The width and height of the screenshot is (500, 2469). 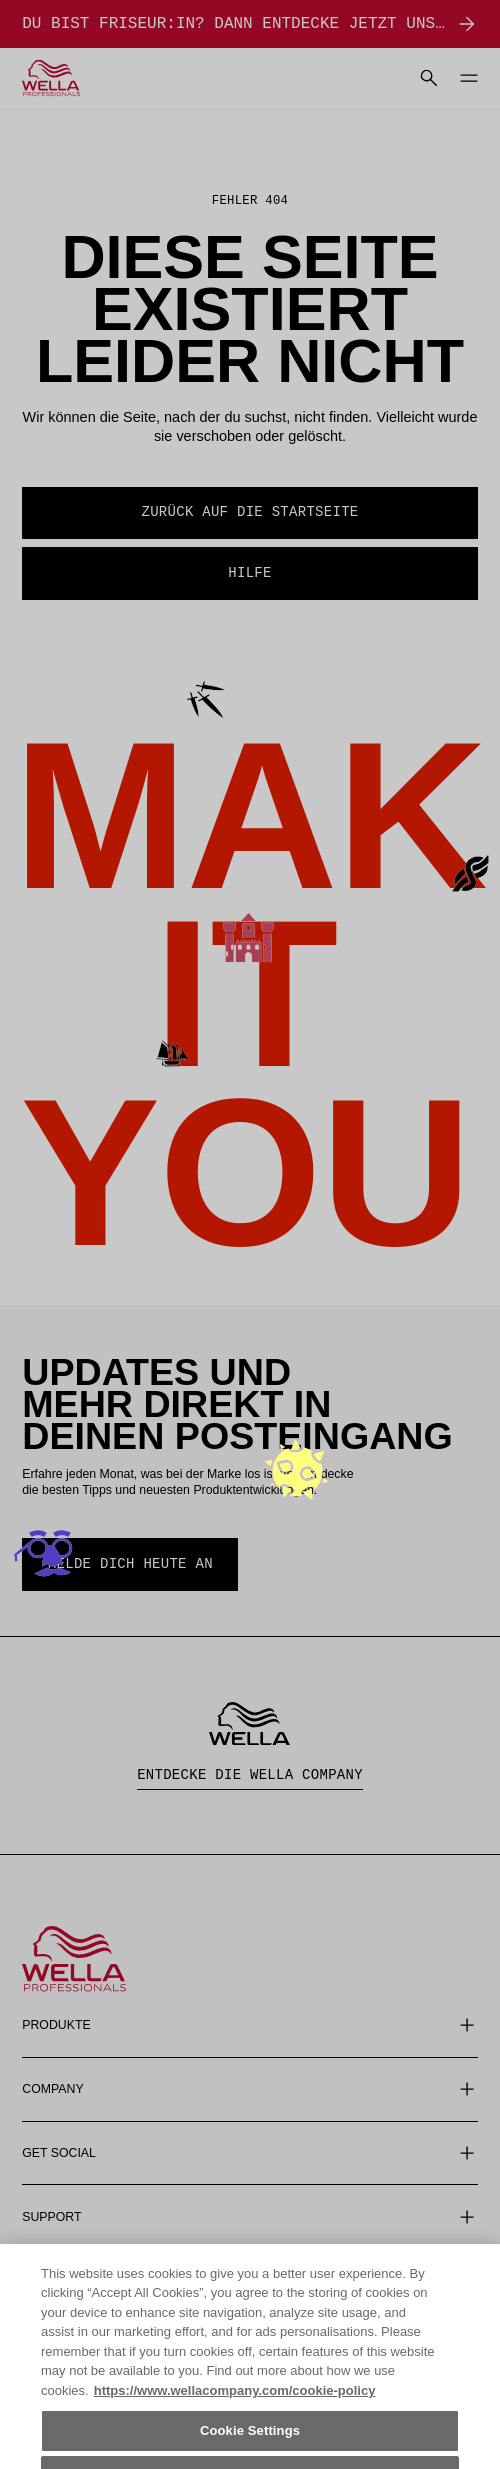 I want to click on assassin or rogue character class icon, so click(x=205, y=700).